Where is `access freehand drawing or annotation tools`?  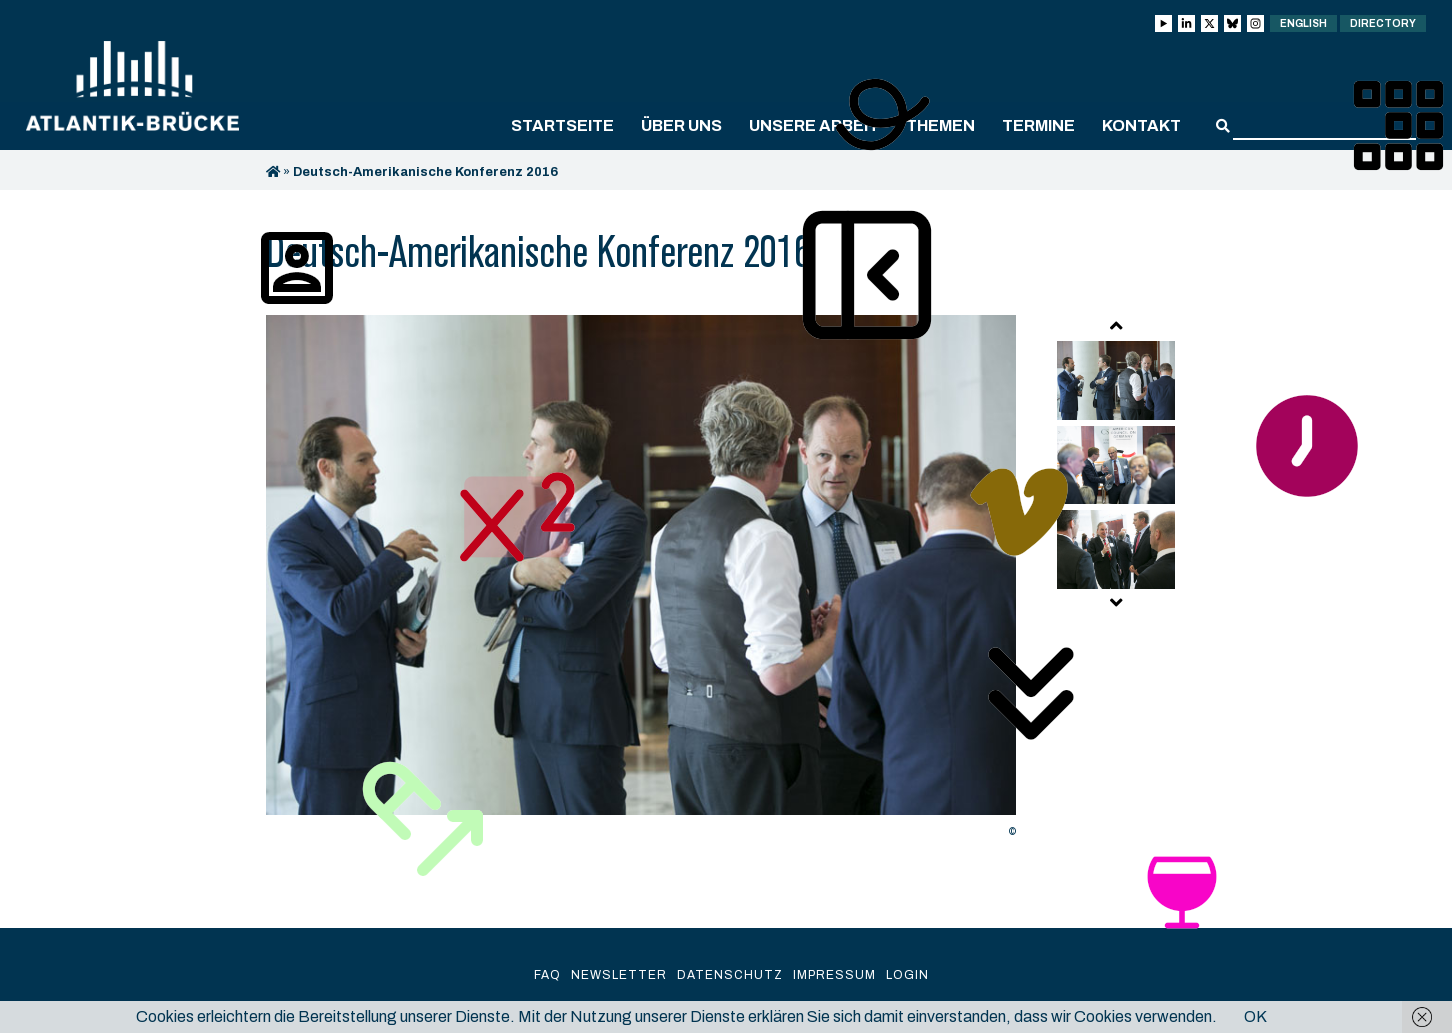
access freehand drawing or annotation tools is located at coordinates (880, 114).